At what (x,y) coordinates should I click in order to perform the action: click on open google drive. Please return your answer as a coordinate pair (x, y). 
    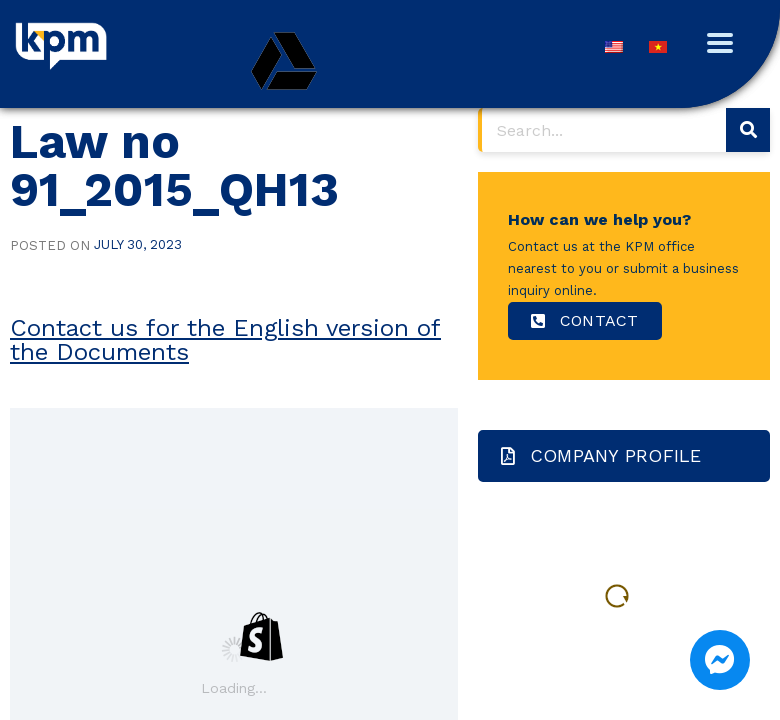
    Looking at the image, I should click on (284, 61).